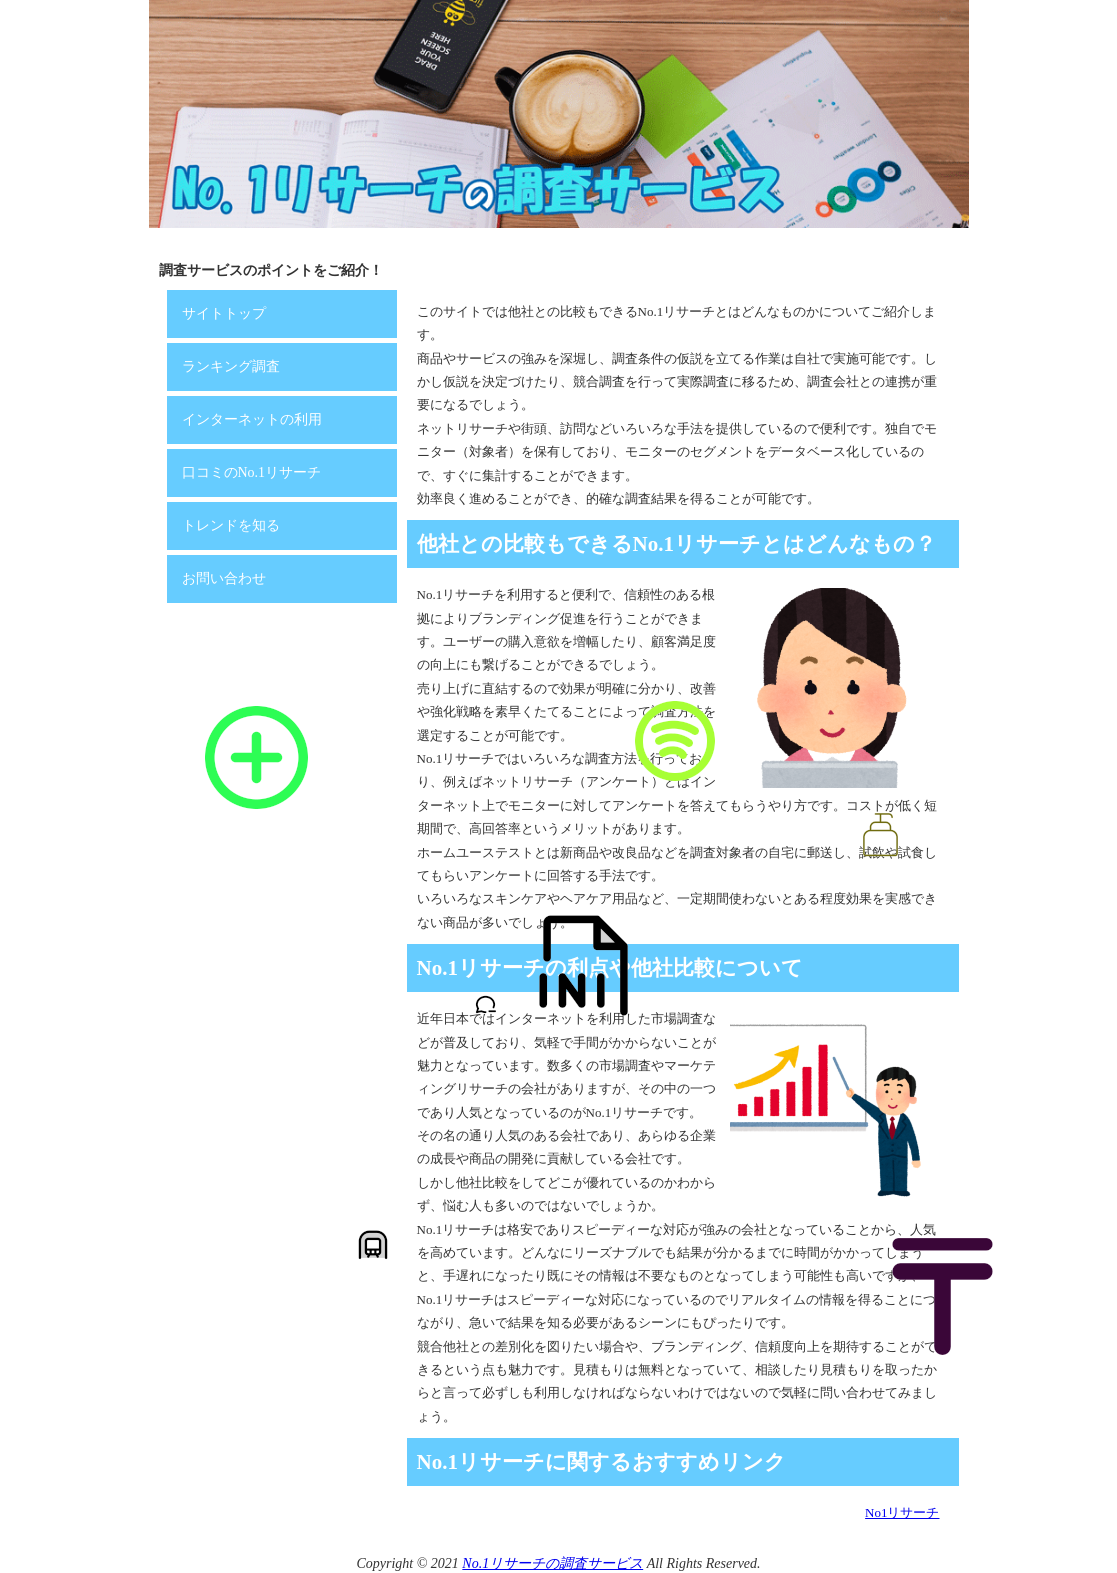  What do you see at coordinates (675, 741) in the screenshot?
I see `open Spotify` at bounding box center [675, 741].